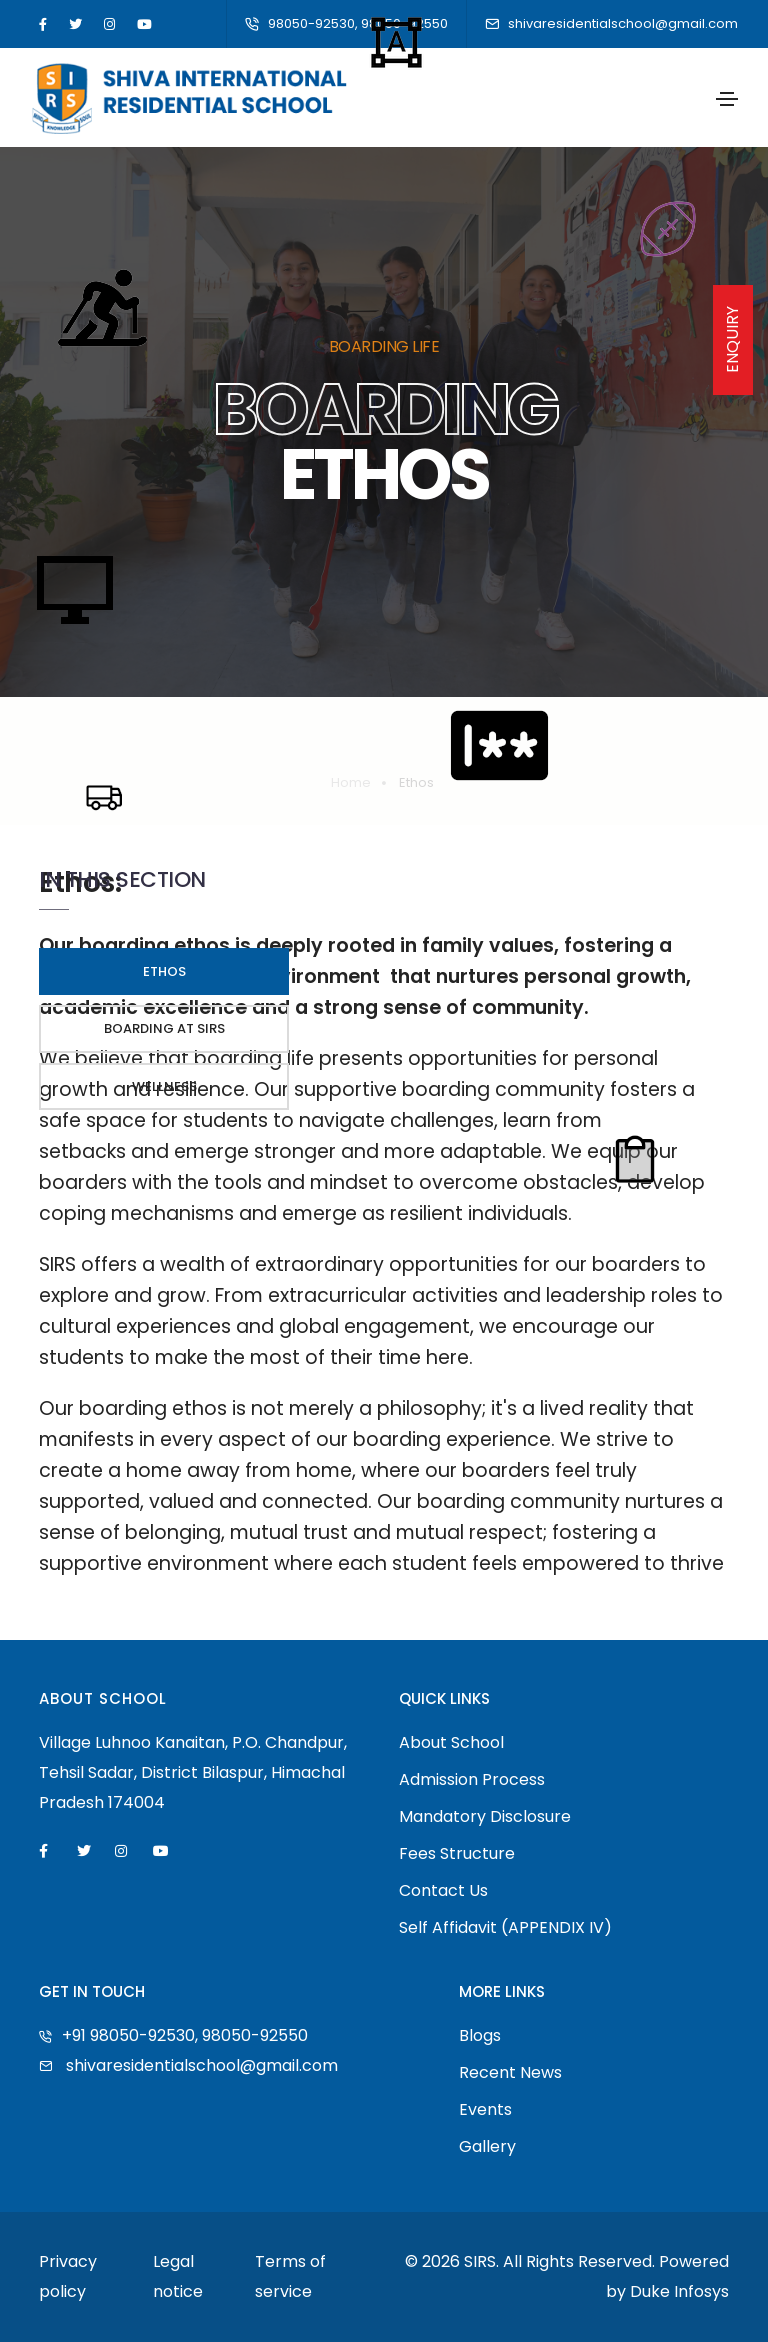 Image resolution: width=768 pixels, height=2342 pixels. What do you see at coordinates (668, 229) in the screenshot?
I see `access sports scores and updates` at bounding box center [668, 229].